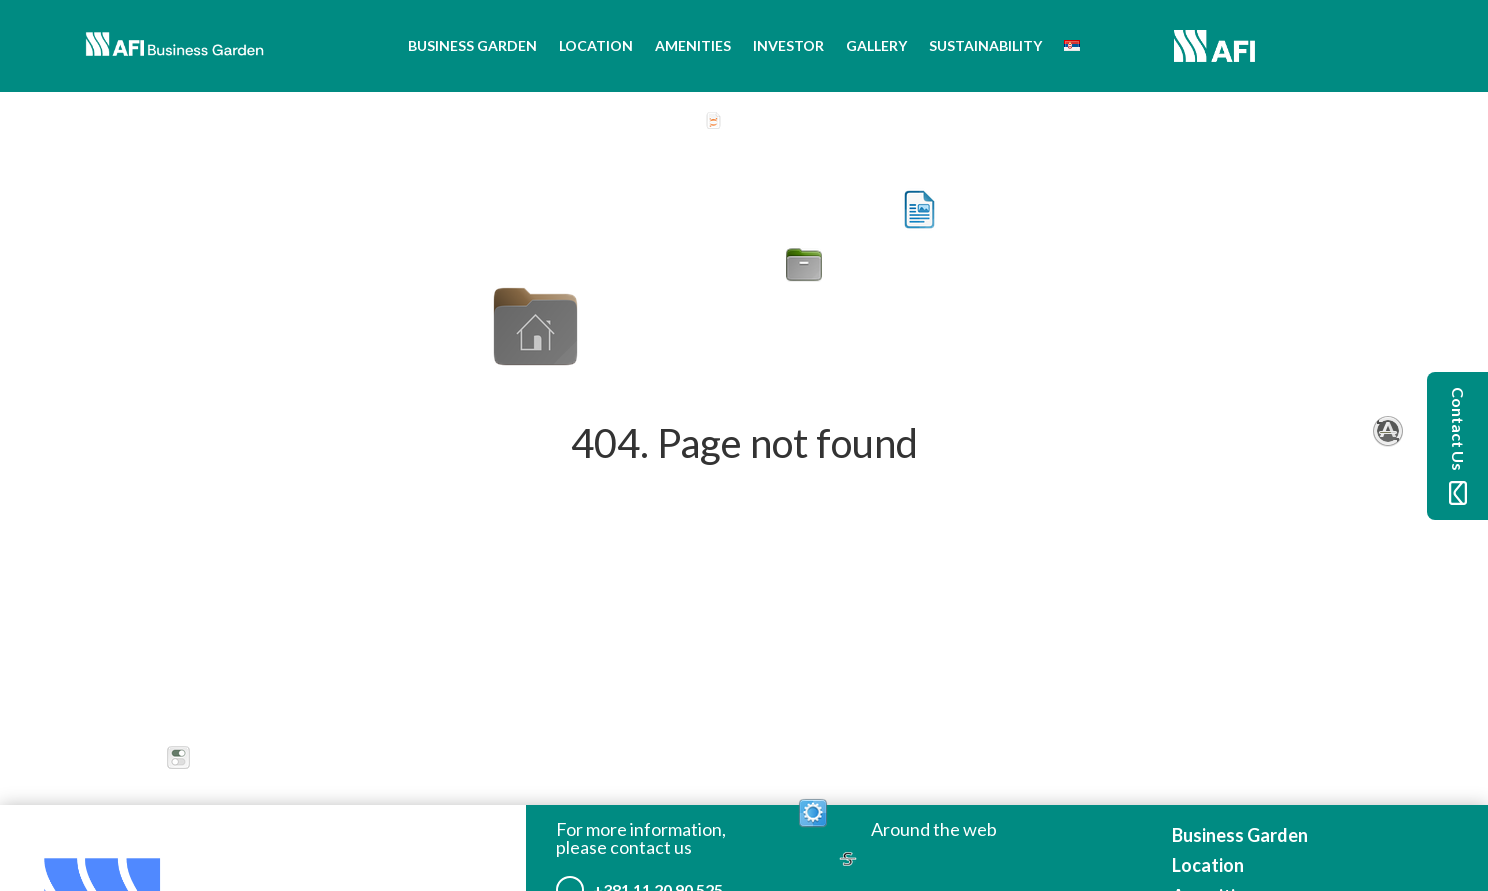 The height and width of the screenshot is (891, 1488). I want to click on jupyter notebook file, so click(713, 120).